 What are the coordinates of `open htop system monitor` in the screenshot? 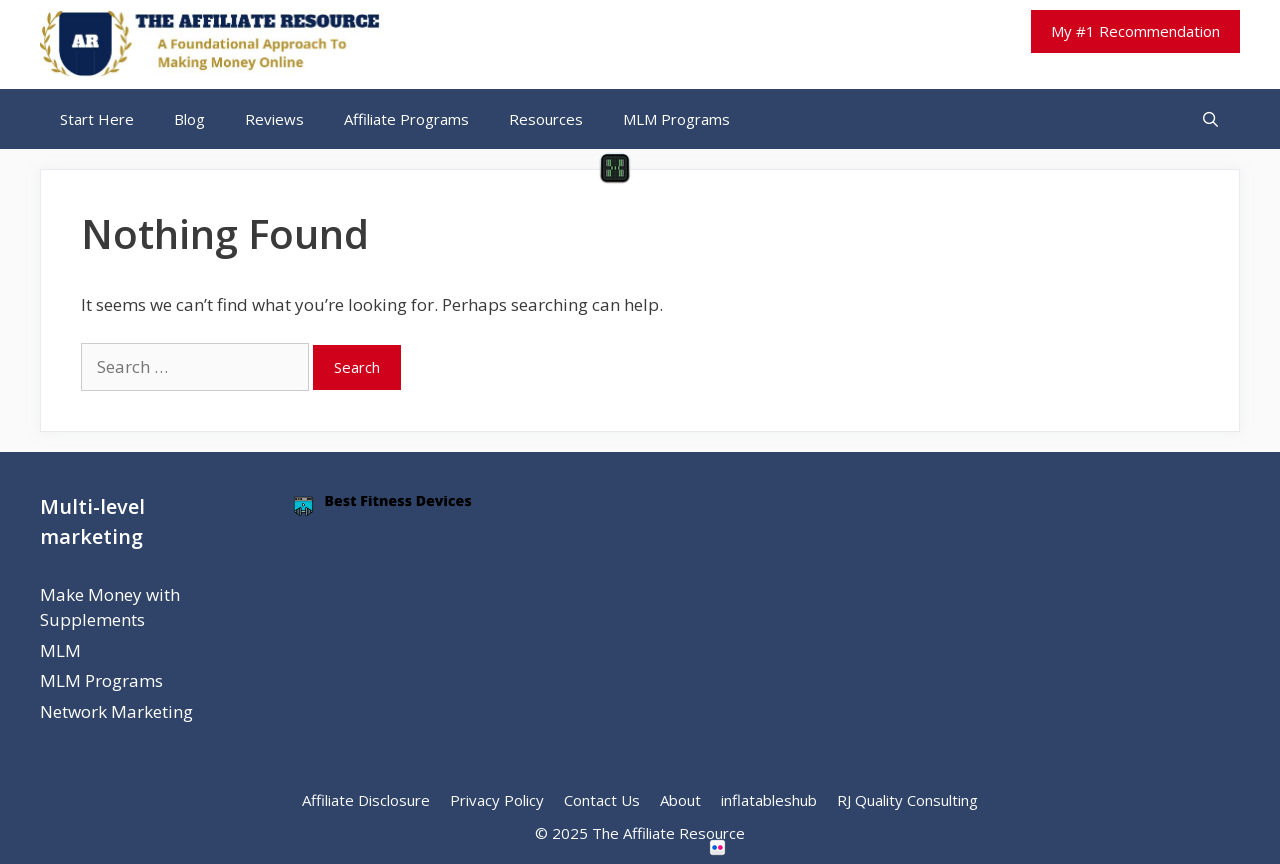 It's located at (615, 168).